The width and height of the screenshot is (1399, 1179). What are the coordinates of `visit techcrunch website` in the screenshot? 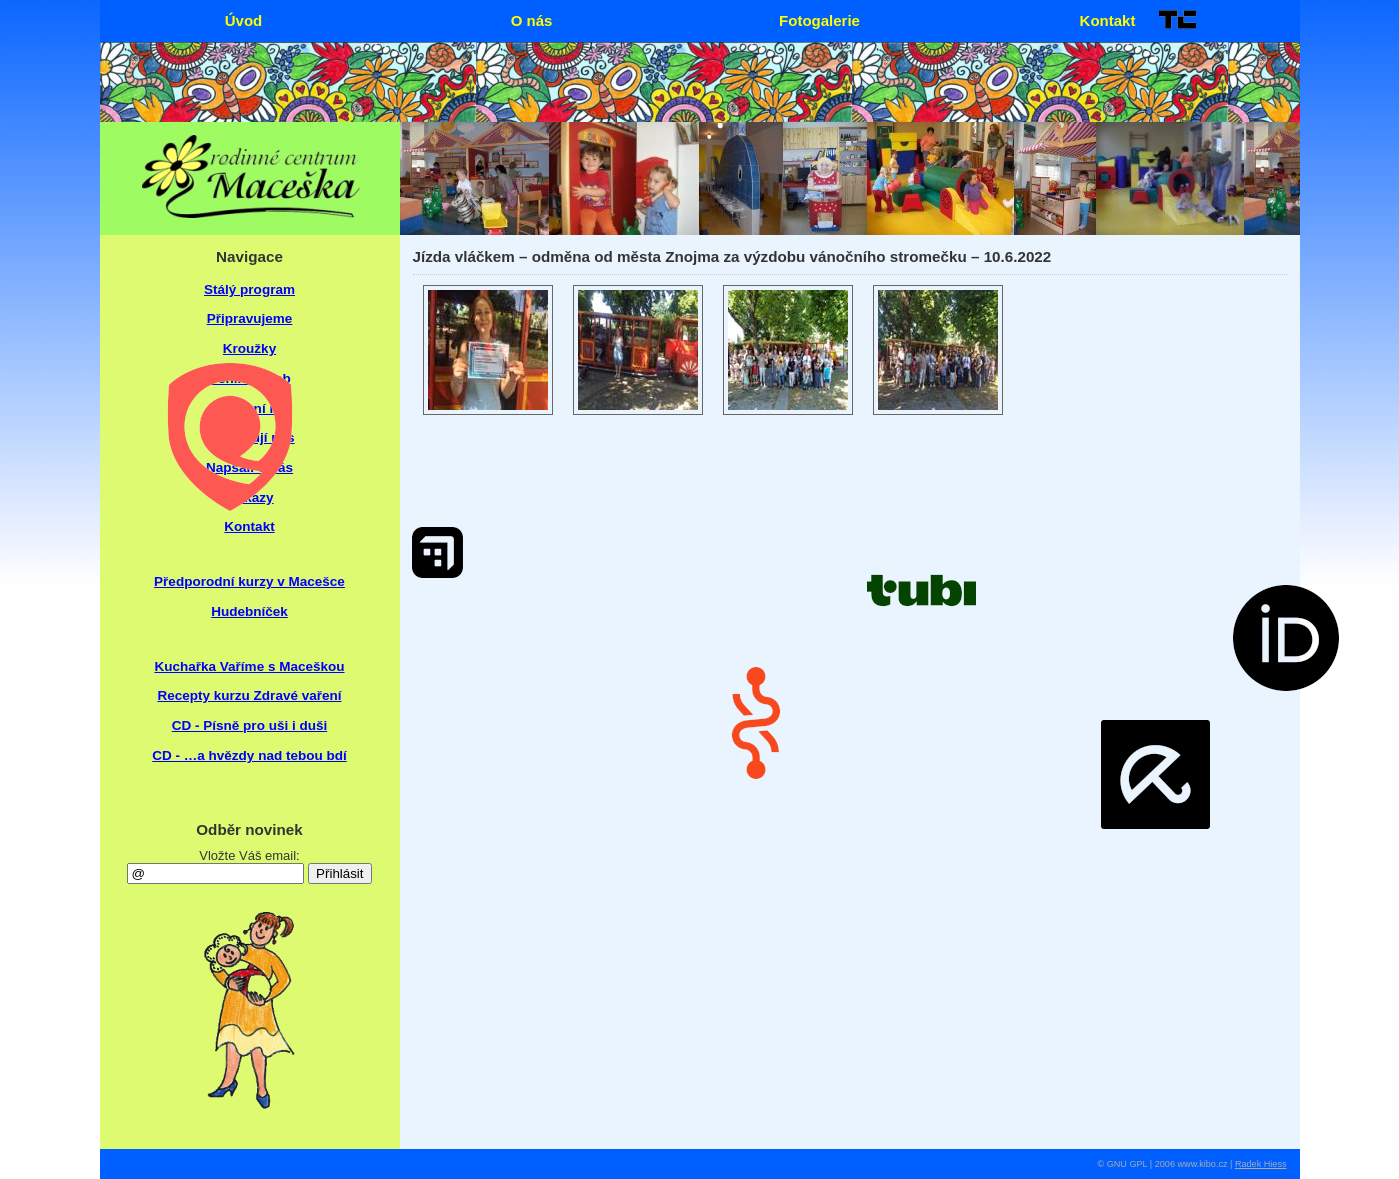 It's located at (1177, 19).